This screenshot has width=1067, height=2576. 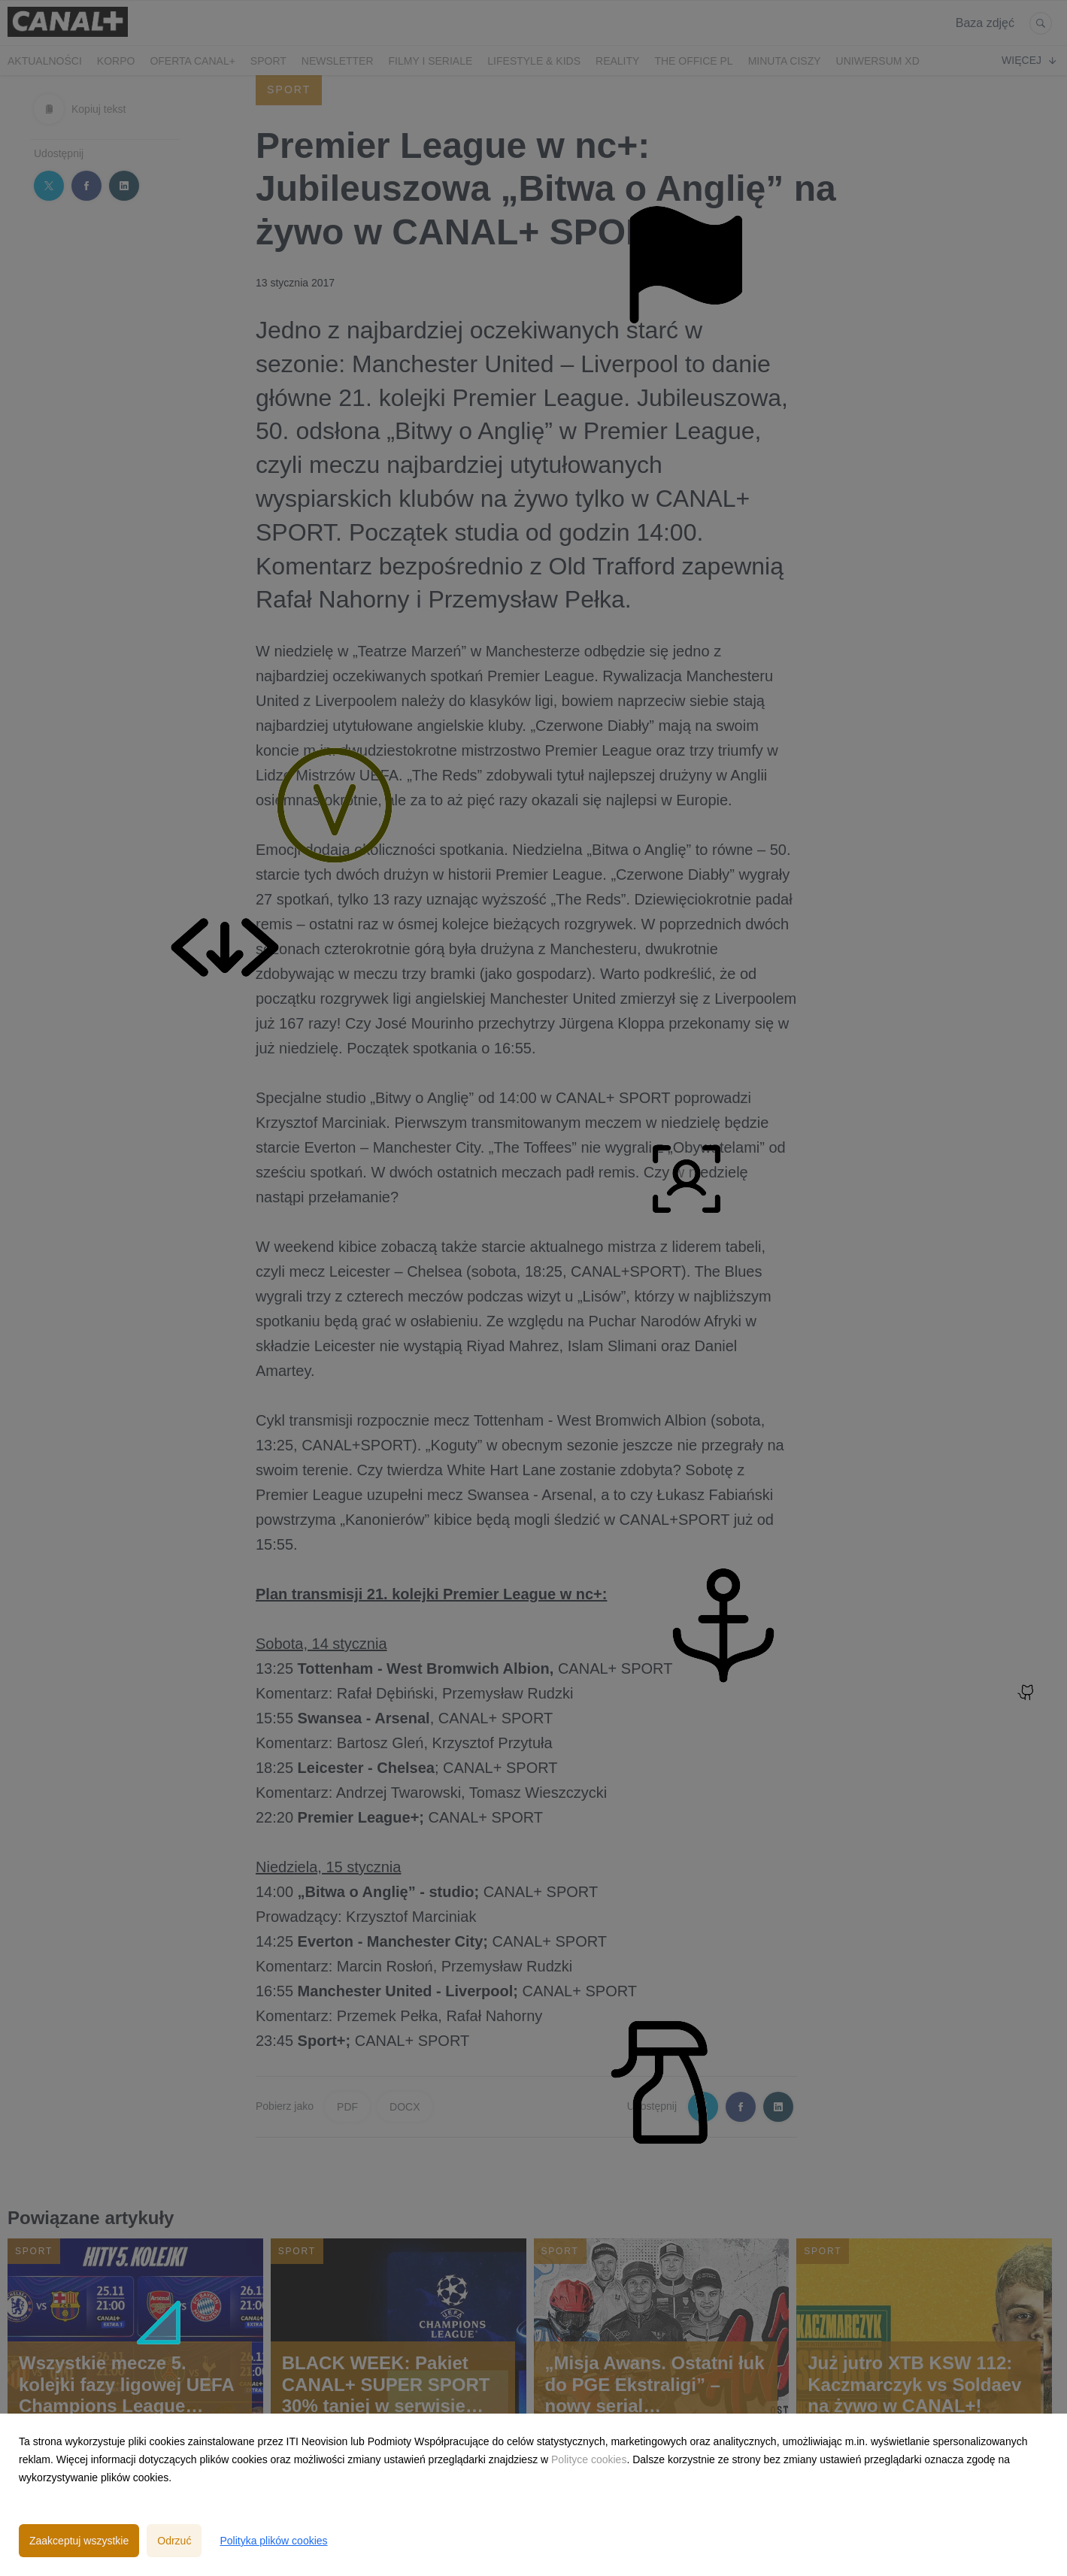 What do you see at coordinates (1026, 1692) in the screenshot?
I see `link to github repository` at bounding box center [1026, 1692].